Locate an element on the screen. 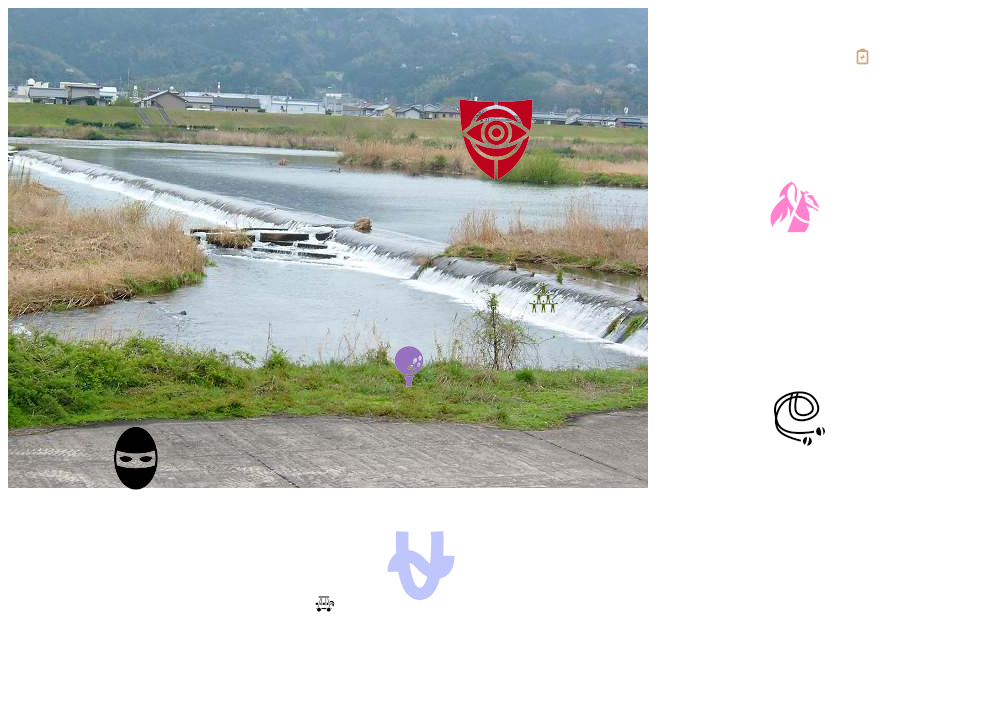  view battery status or power level is located at coordinates (862, 56).